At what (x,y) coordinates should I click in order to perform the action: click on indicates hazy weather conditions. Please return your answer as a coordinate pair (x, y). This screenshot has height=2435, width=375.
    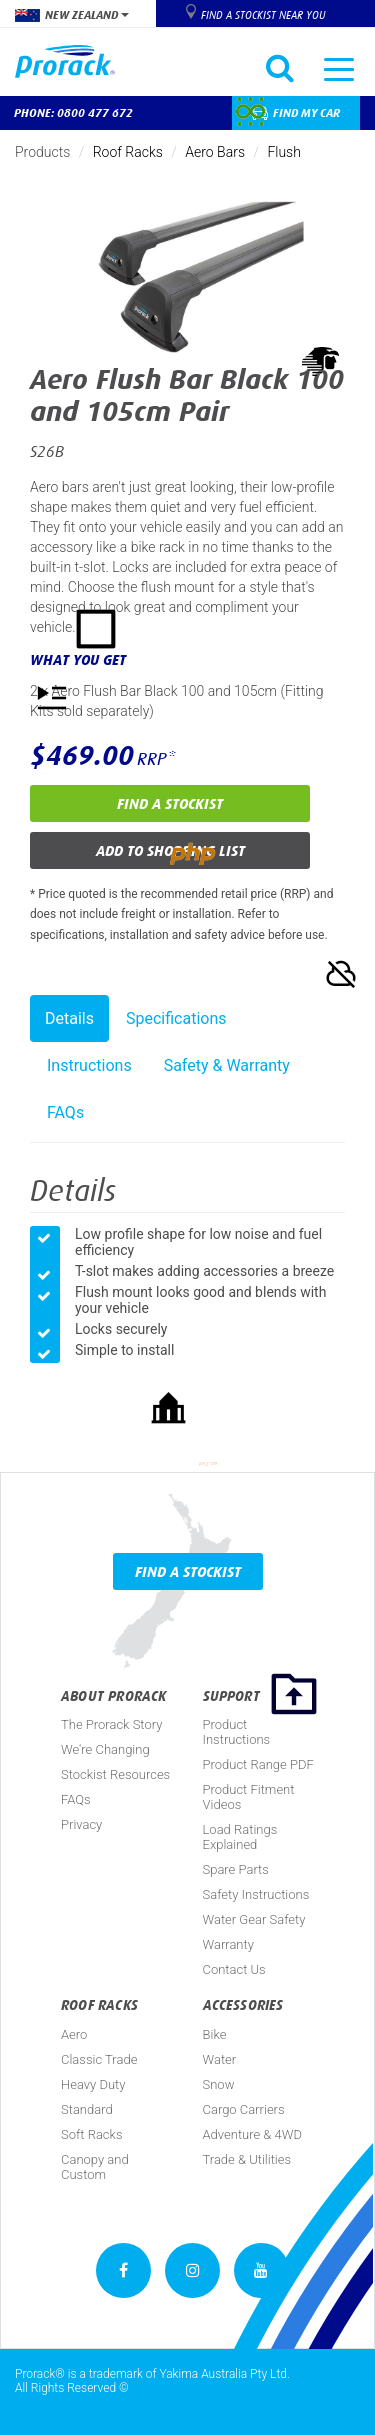
    Looking at the image, I should click on (250, 111).